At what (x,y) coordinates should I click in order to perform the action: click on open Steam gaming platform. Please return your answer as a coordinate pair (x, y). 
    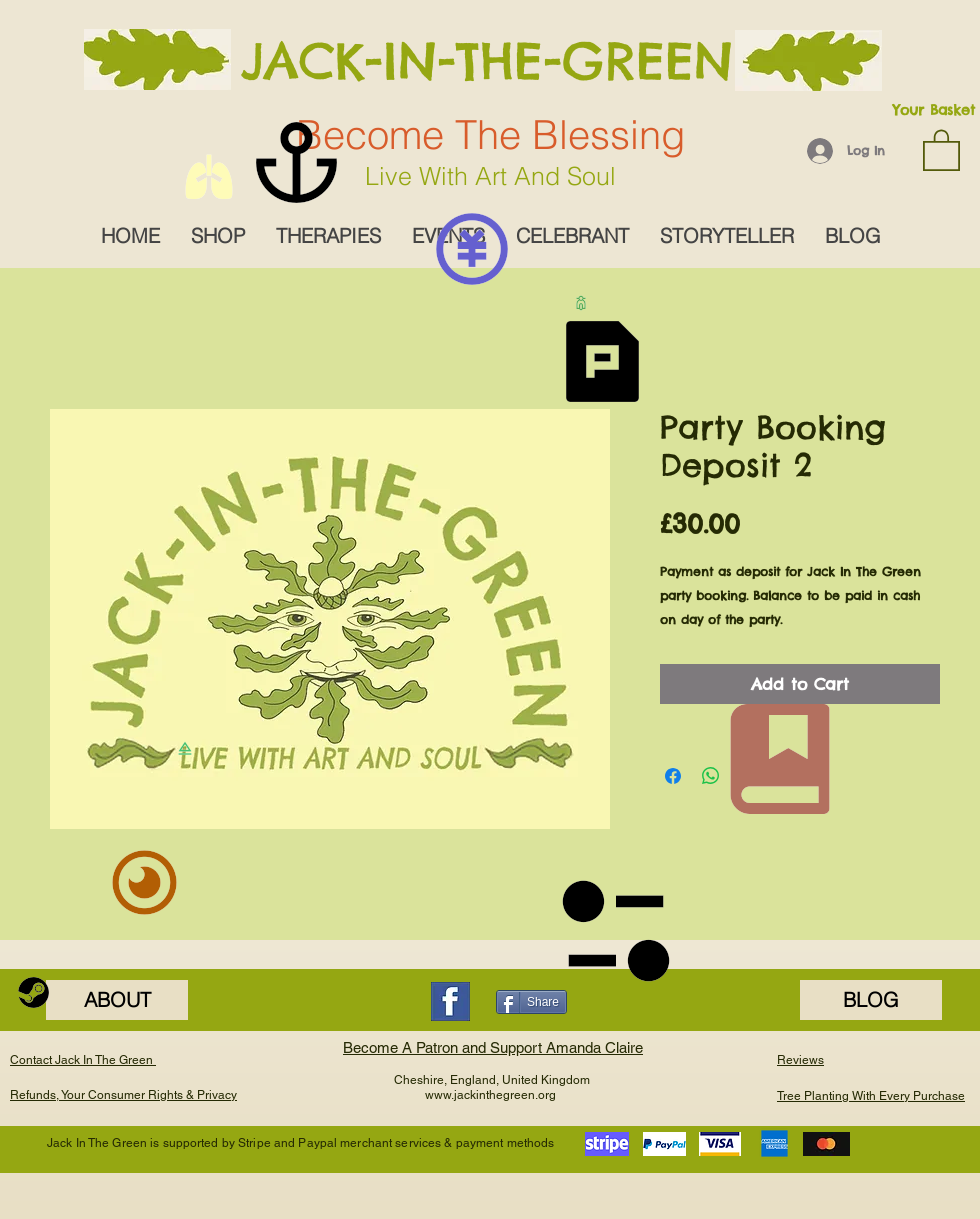
    Looking at the image, I should click on (33, 992).